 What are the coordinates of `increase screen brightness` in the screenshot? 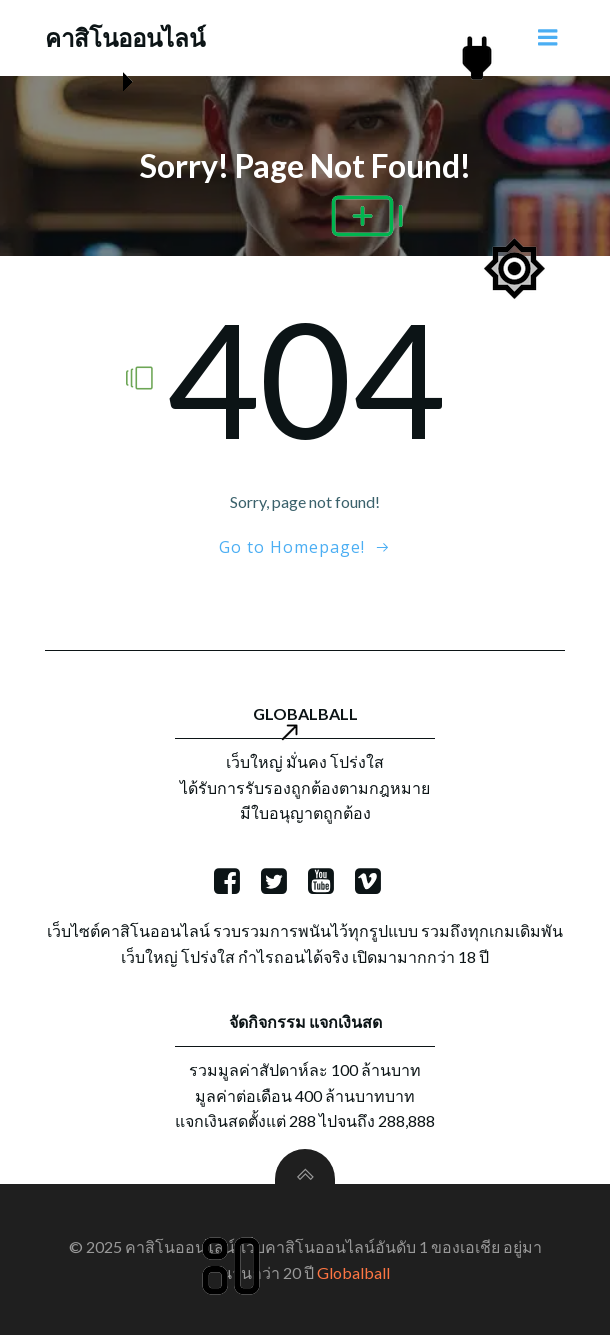 It's located at (514, 268).